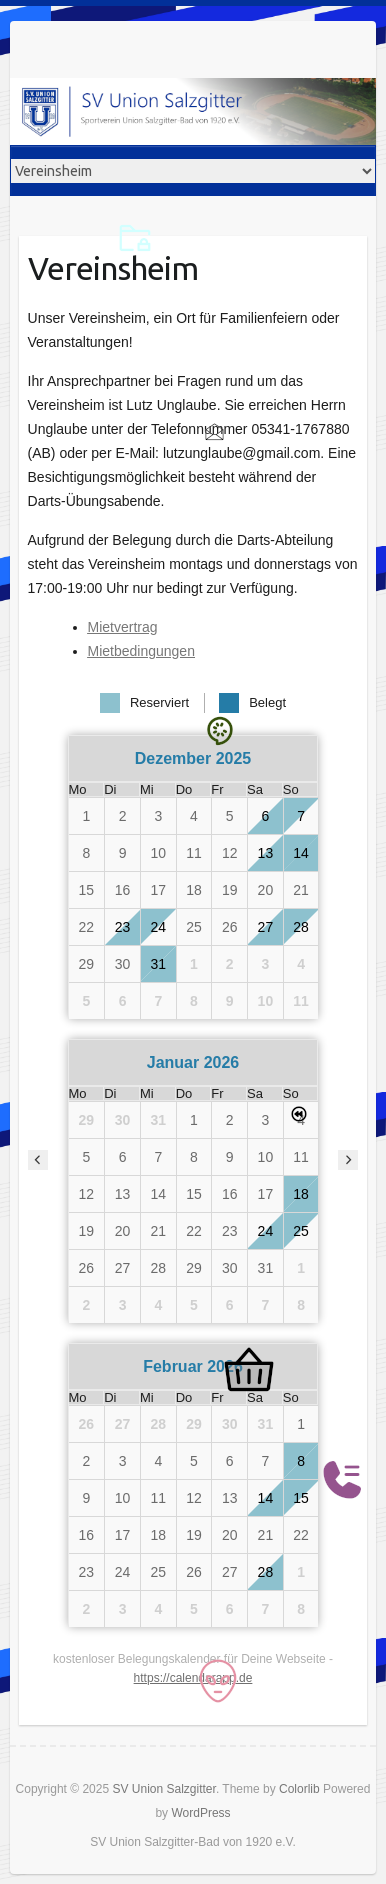 The image size is (386, 1884). I want to click on rewind or skip backward in media playback, so click(299, 1114).